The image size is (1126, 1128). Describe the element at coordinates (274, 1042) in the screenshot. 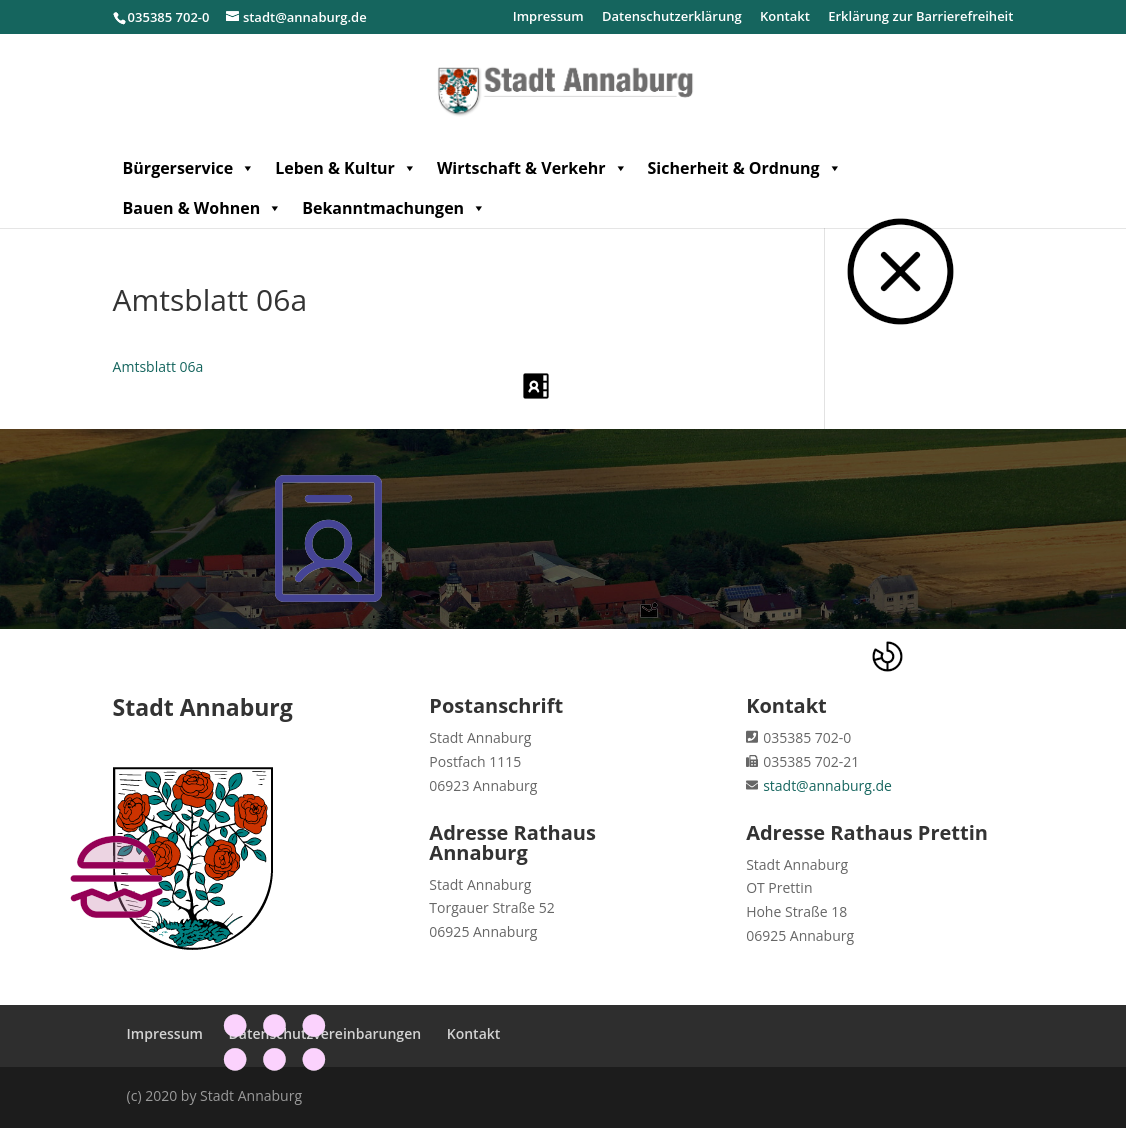

I see `drag to reorder or rearrange items` at that location.